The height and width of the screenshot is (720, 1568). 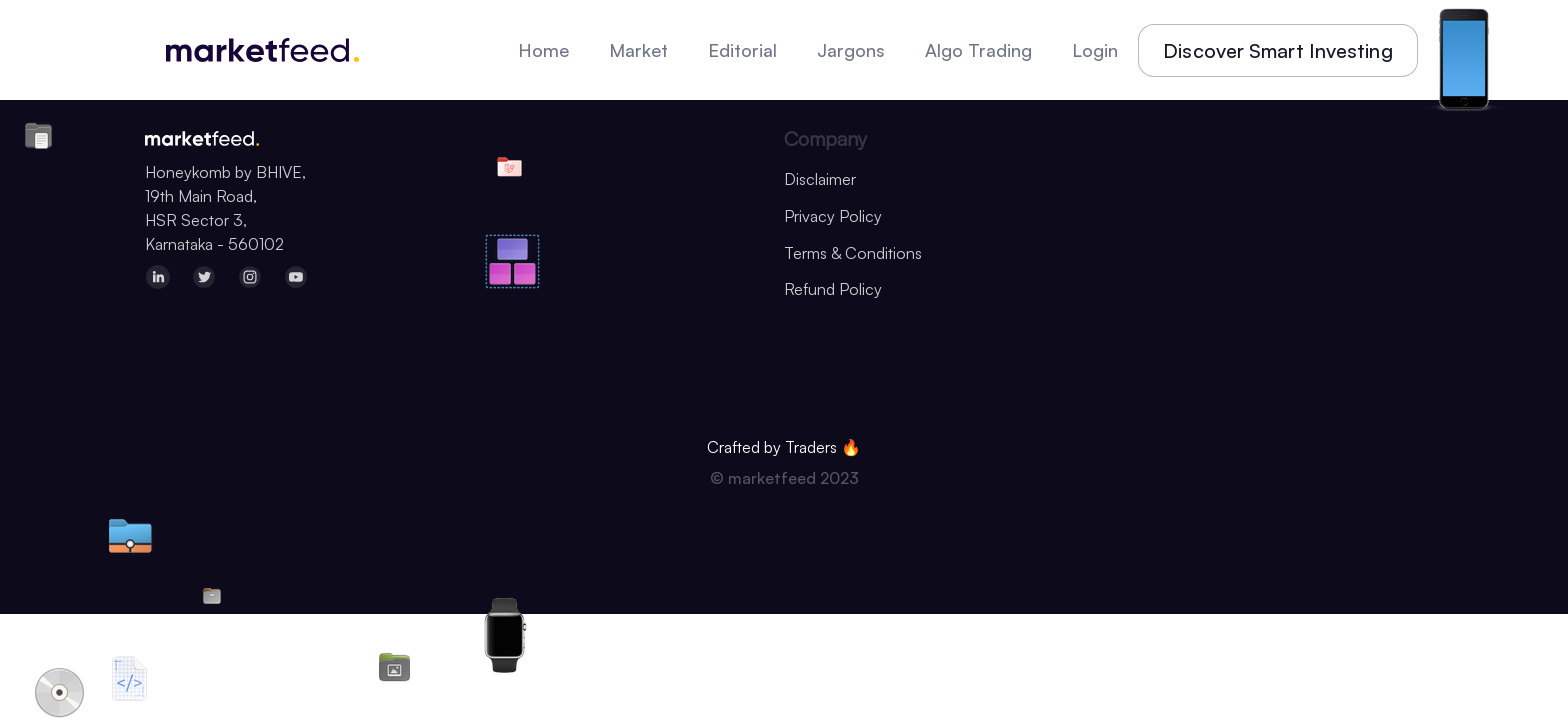 I want to click on open a file or document, so click(x=38, y=135).